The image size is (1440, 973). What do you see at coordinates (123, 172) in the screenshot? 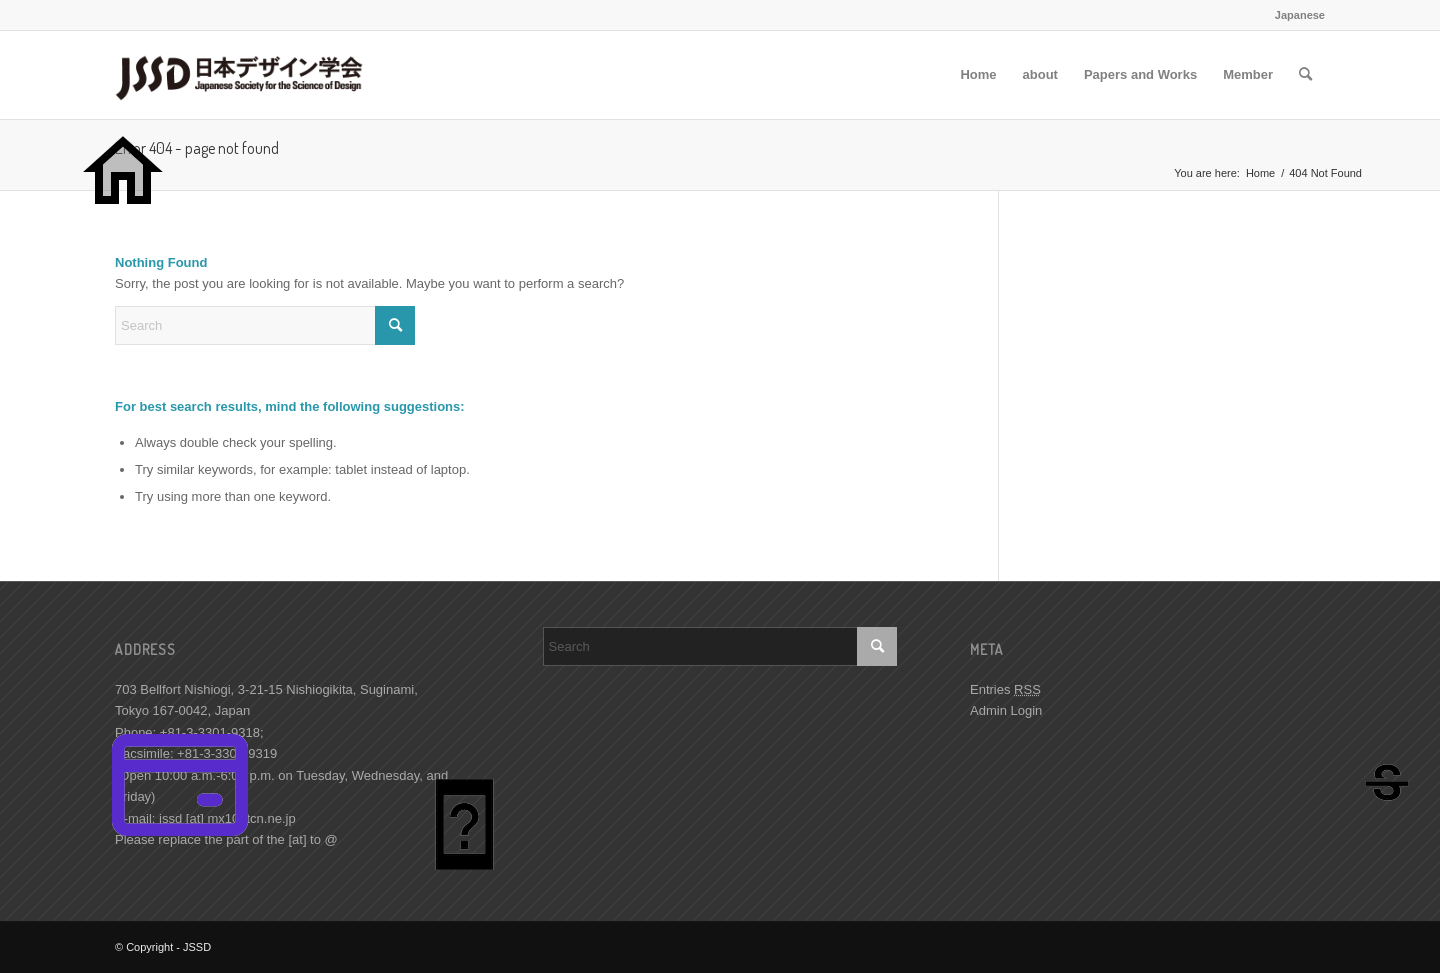
I see `navigate to the home screen` at bounding box center [123, 172].